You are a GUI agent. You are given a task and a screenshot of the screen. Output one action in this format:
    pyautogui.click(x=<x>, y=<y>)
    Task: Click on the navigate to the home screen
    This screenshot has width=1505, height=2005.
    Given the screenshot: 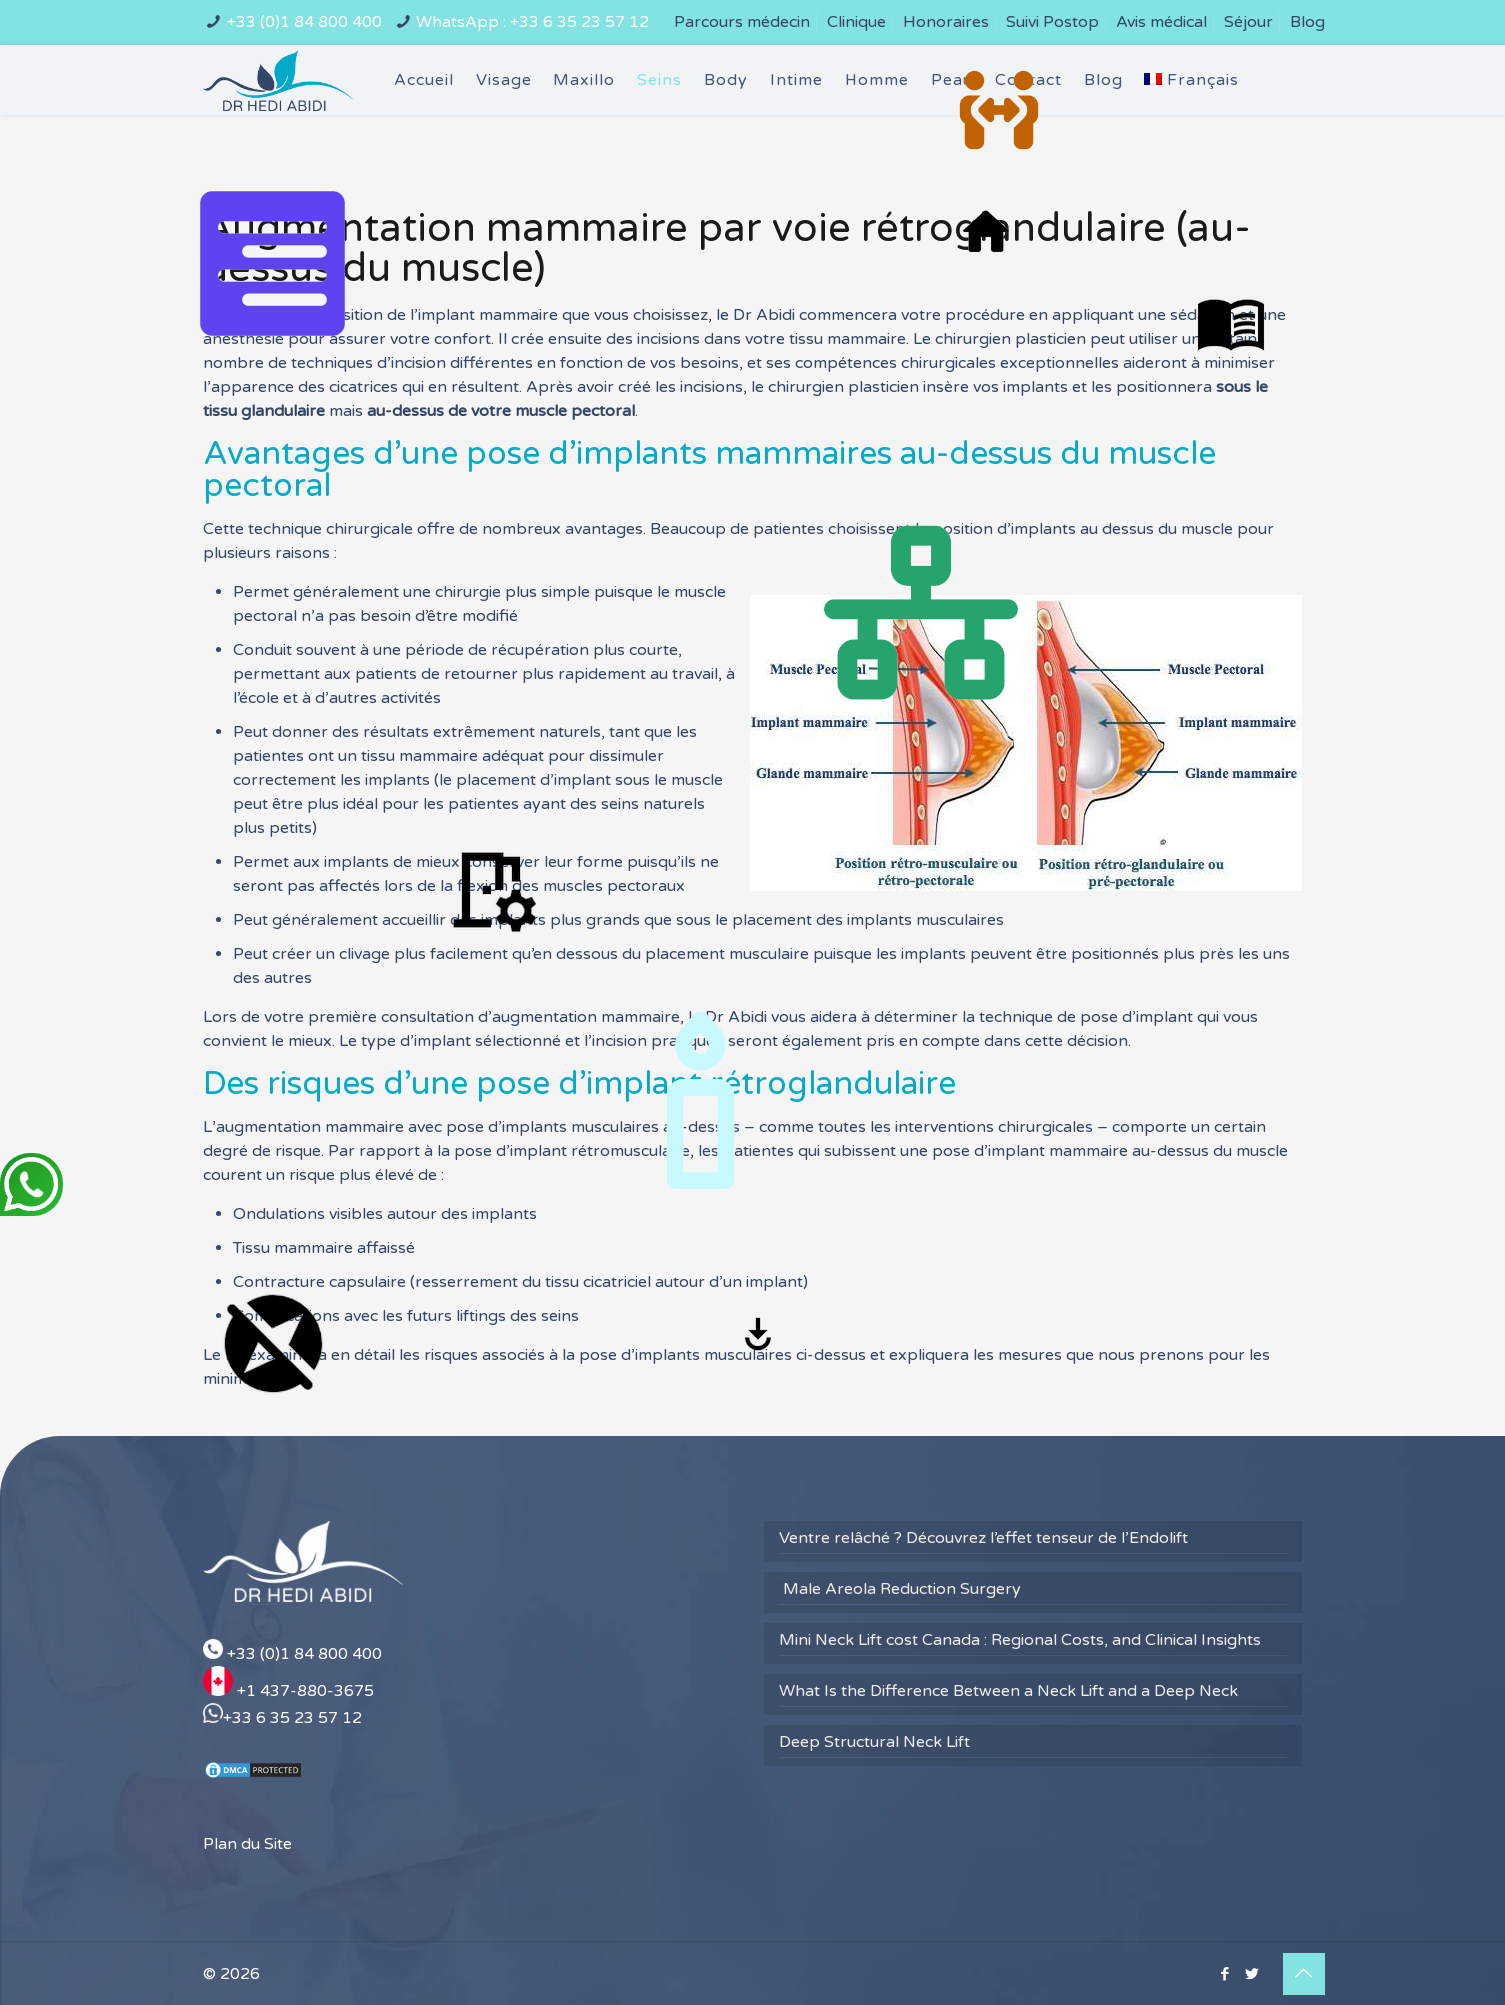 What is the action you would take?
    pyautogui.click(x=986, y=232)
    